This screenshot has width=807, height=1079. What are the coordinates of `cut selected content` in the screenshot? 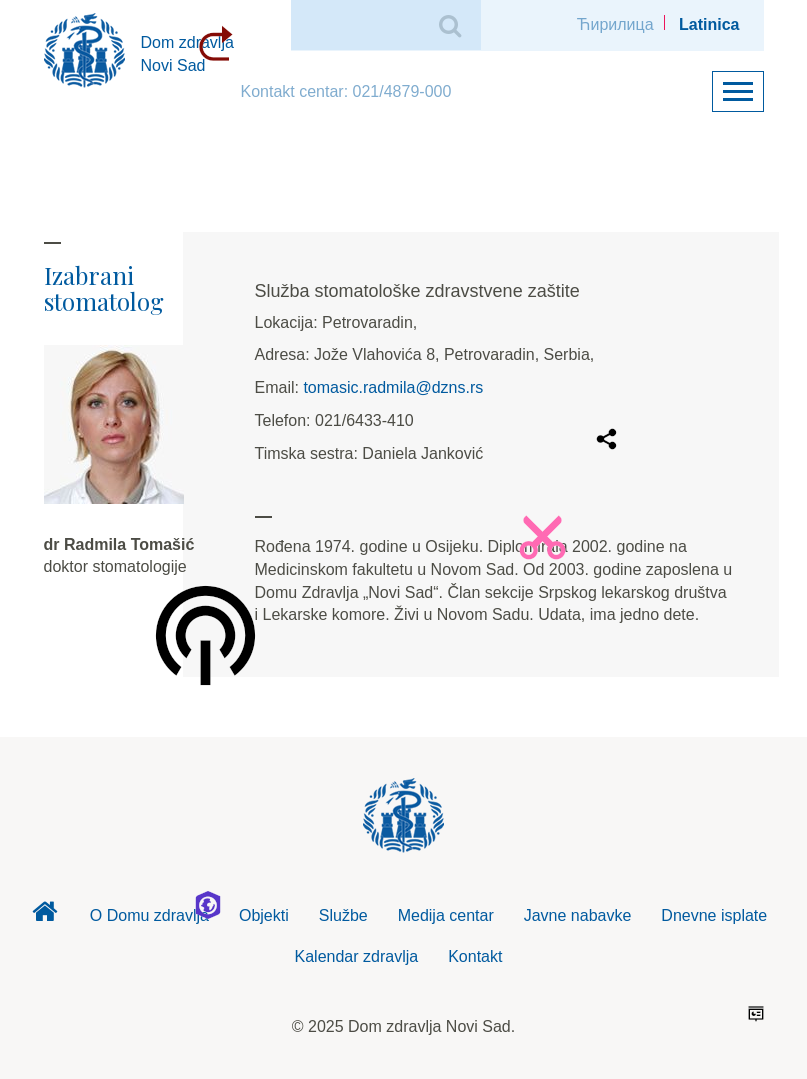 It's located at (542, 536).